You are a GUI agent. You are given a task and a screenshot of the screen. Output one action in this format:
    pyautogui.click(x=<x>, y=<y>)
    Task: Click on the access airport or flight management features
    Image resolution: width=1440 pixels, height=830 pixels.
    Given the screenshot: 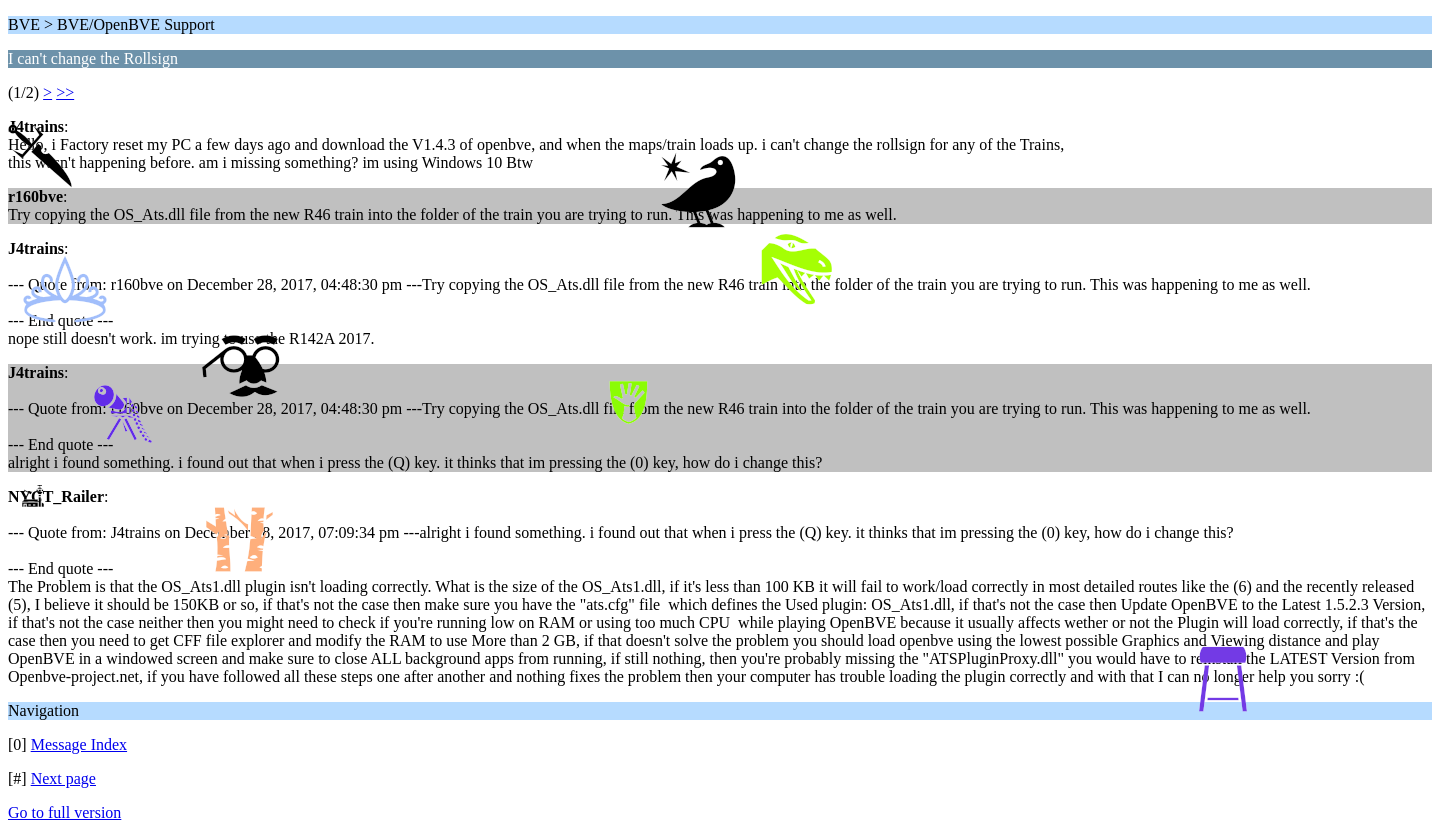 What is the action you would take?
    pyautogui.click(x=33, y=496)
    